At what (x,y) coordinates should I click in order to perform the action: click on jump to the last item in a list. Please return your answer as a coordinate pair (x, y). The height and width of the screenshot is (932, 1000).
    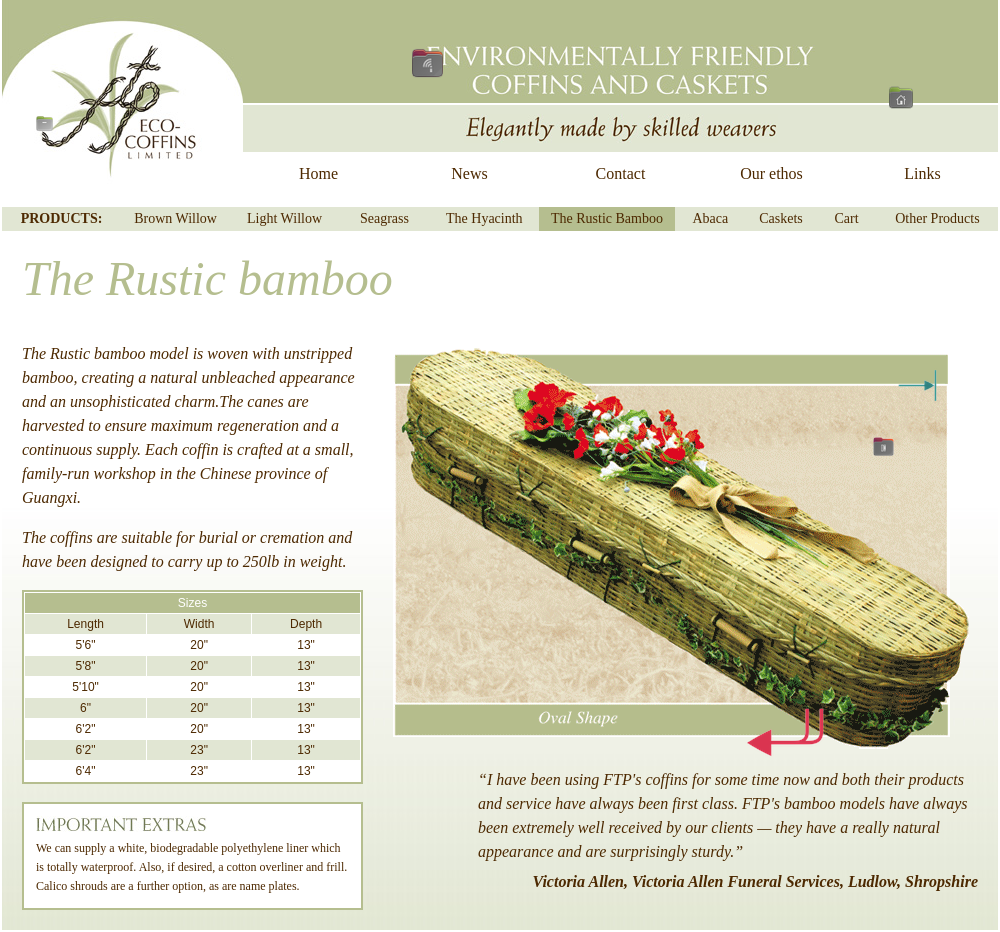
    Looking at the image, I should click on (917, 385).